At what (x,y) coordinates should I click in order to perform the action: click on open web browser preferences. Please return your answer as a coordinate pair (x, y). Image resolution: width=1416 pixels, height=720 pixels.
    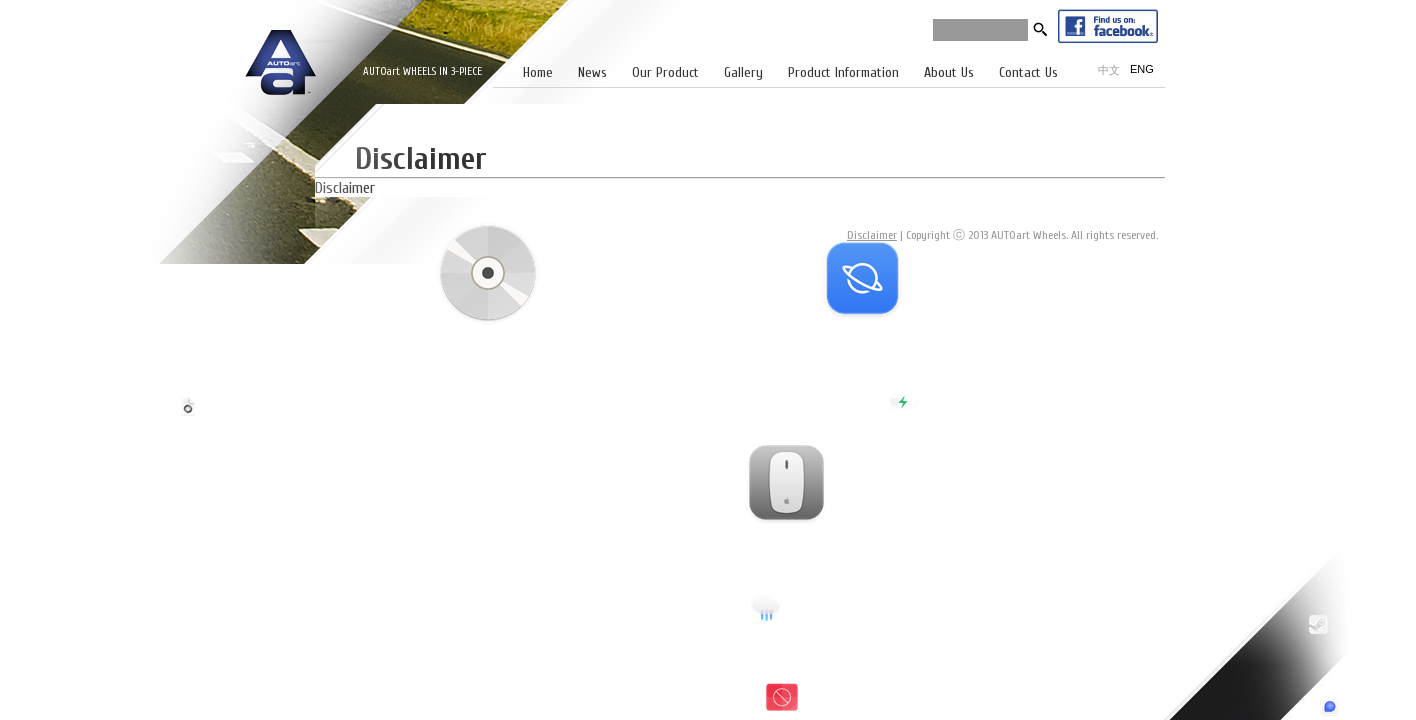
    Looking at the image, I should click on (862, 279).